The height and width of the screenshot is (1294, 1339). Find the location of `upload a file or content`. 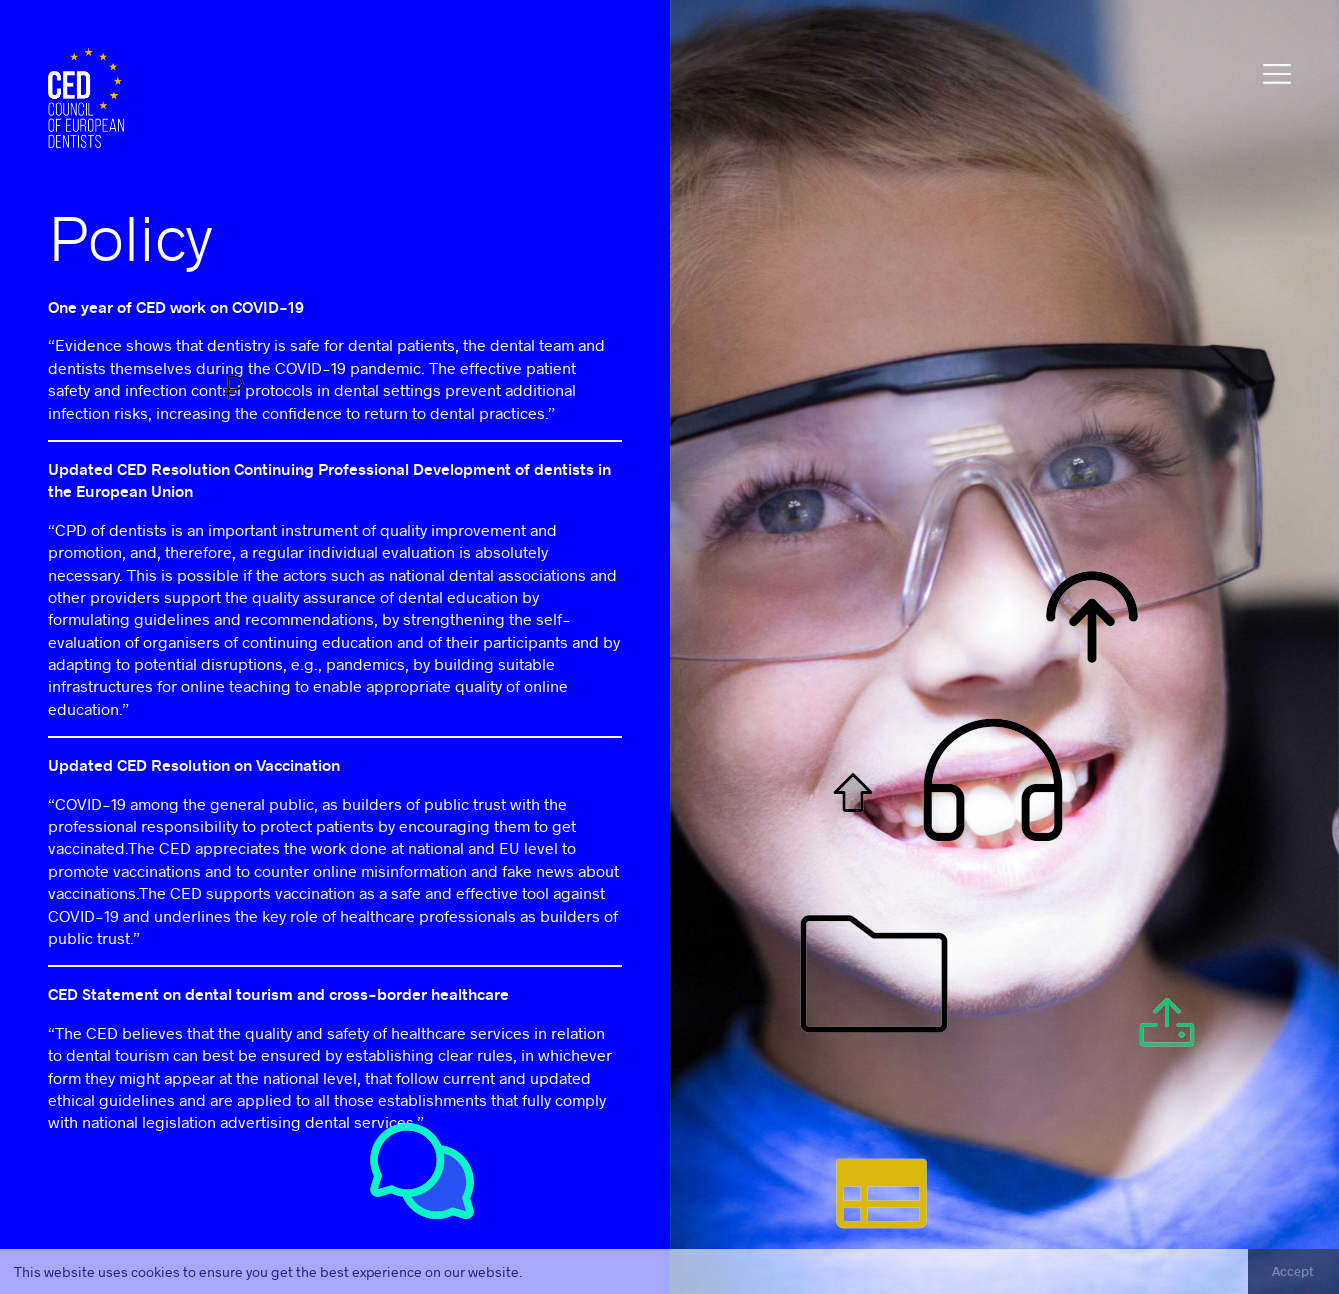

upload a file or content is located at coordinates (853, 794).